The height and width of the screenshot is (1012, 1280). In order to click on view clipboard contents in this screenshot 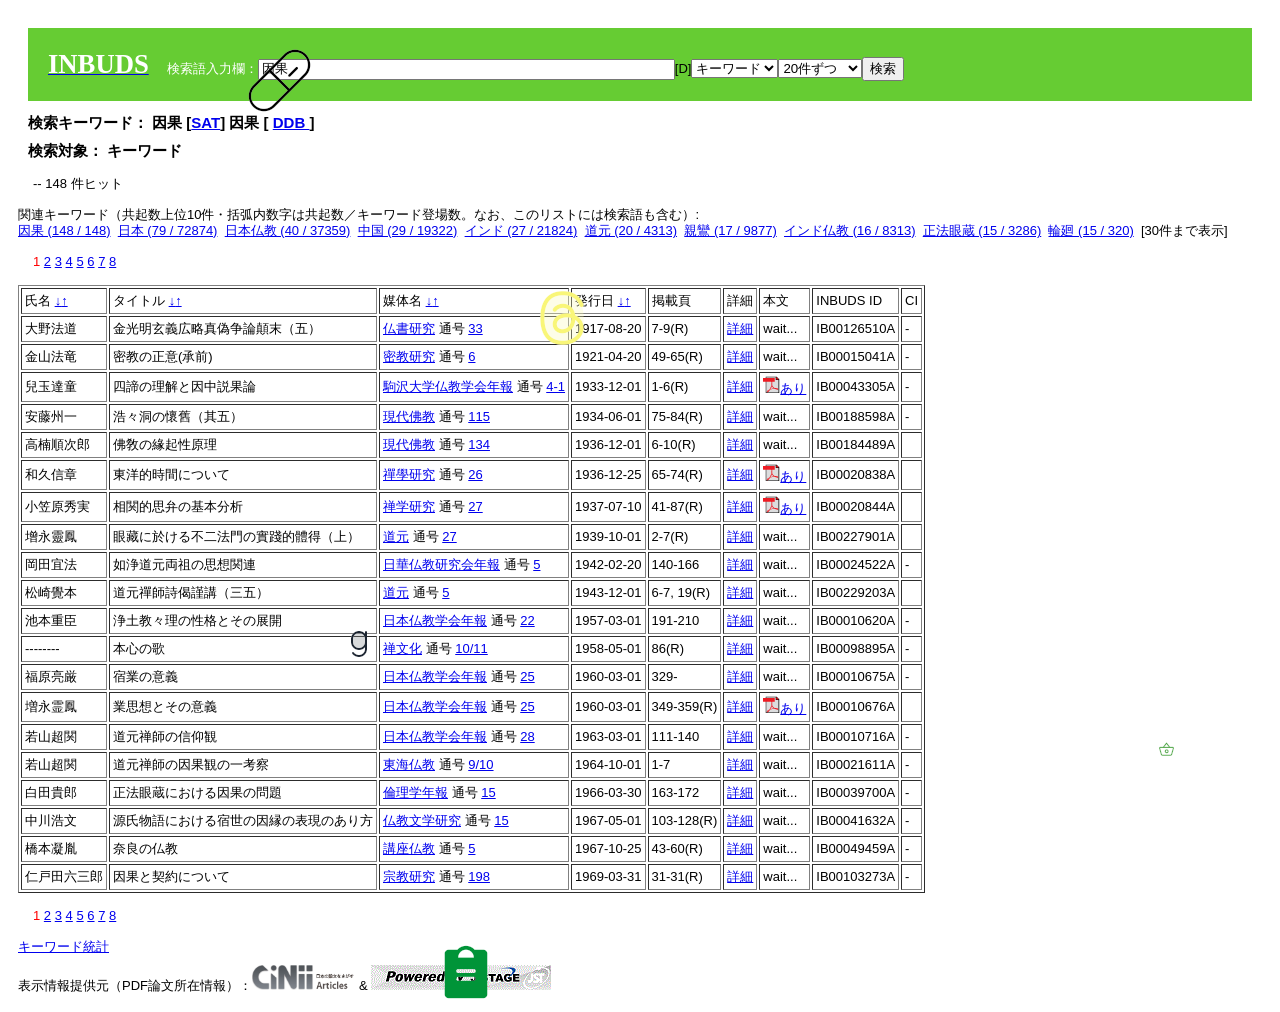, I will do `click(466, 973)`.